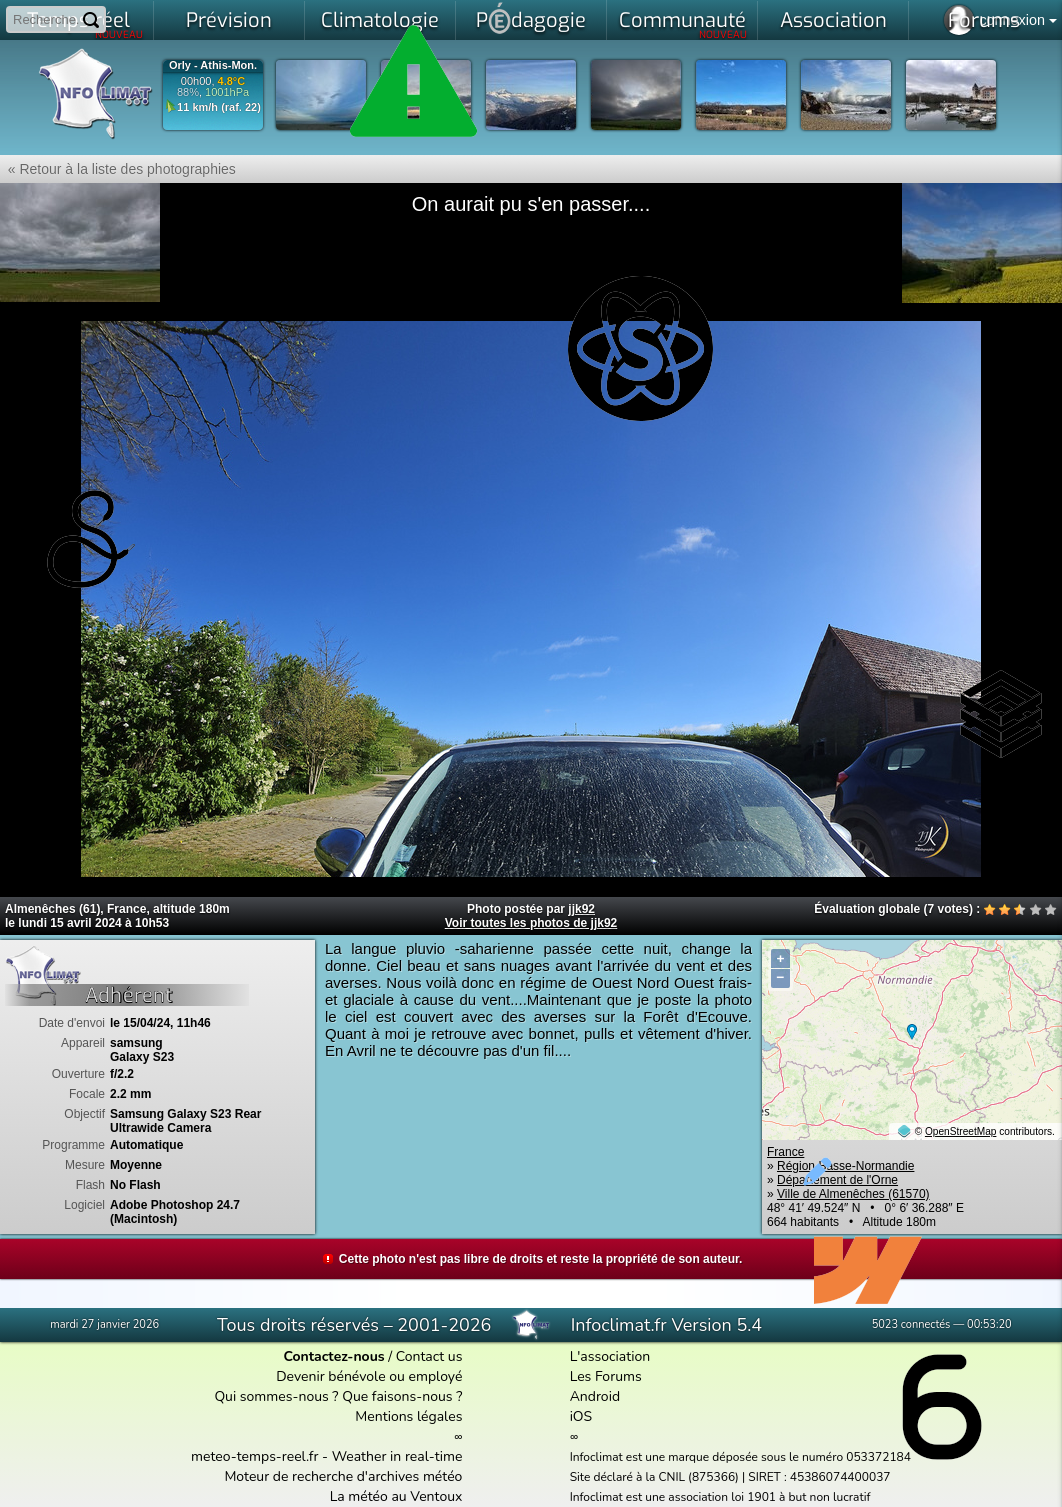 This screenshot has width=1062, height=1507. What do you see at coordinates (817, 1171) in the screenshot?
I see `edit or modify content` at bounding box center [817, 1171].